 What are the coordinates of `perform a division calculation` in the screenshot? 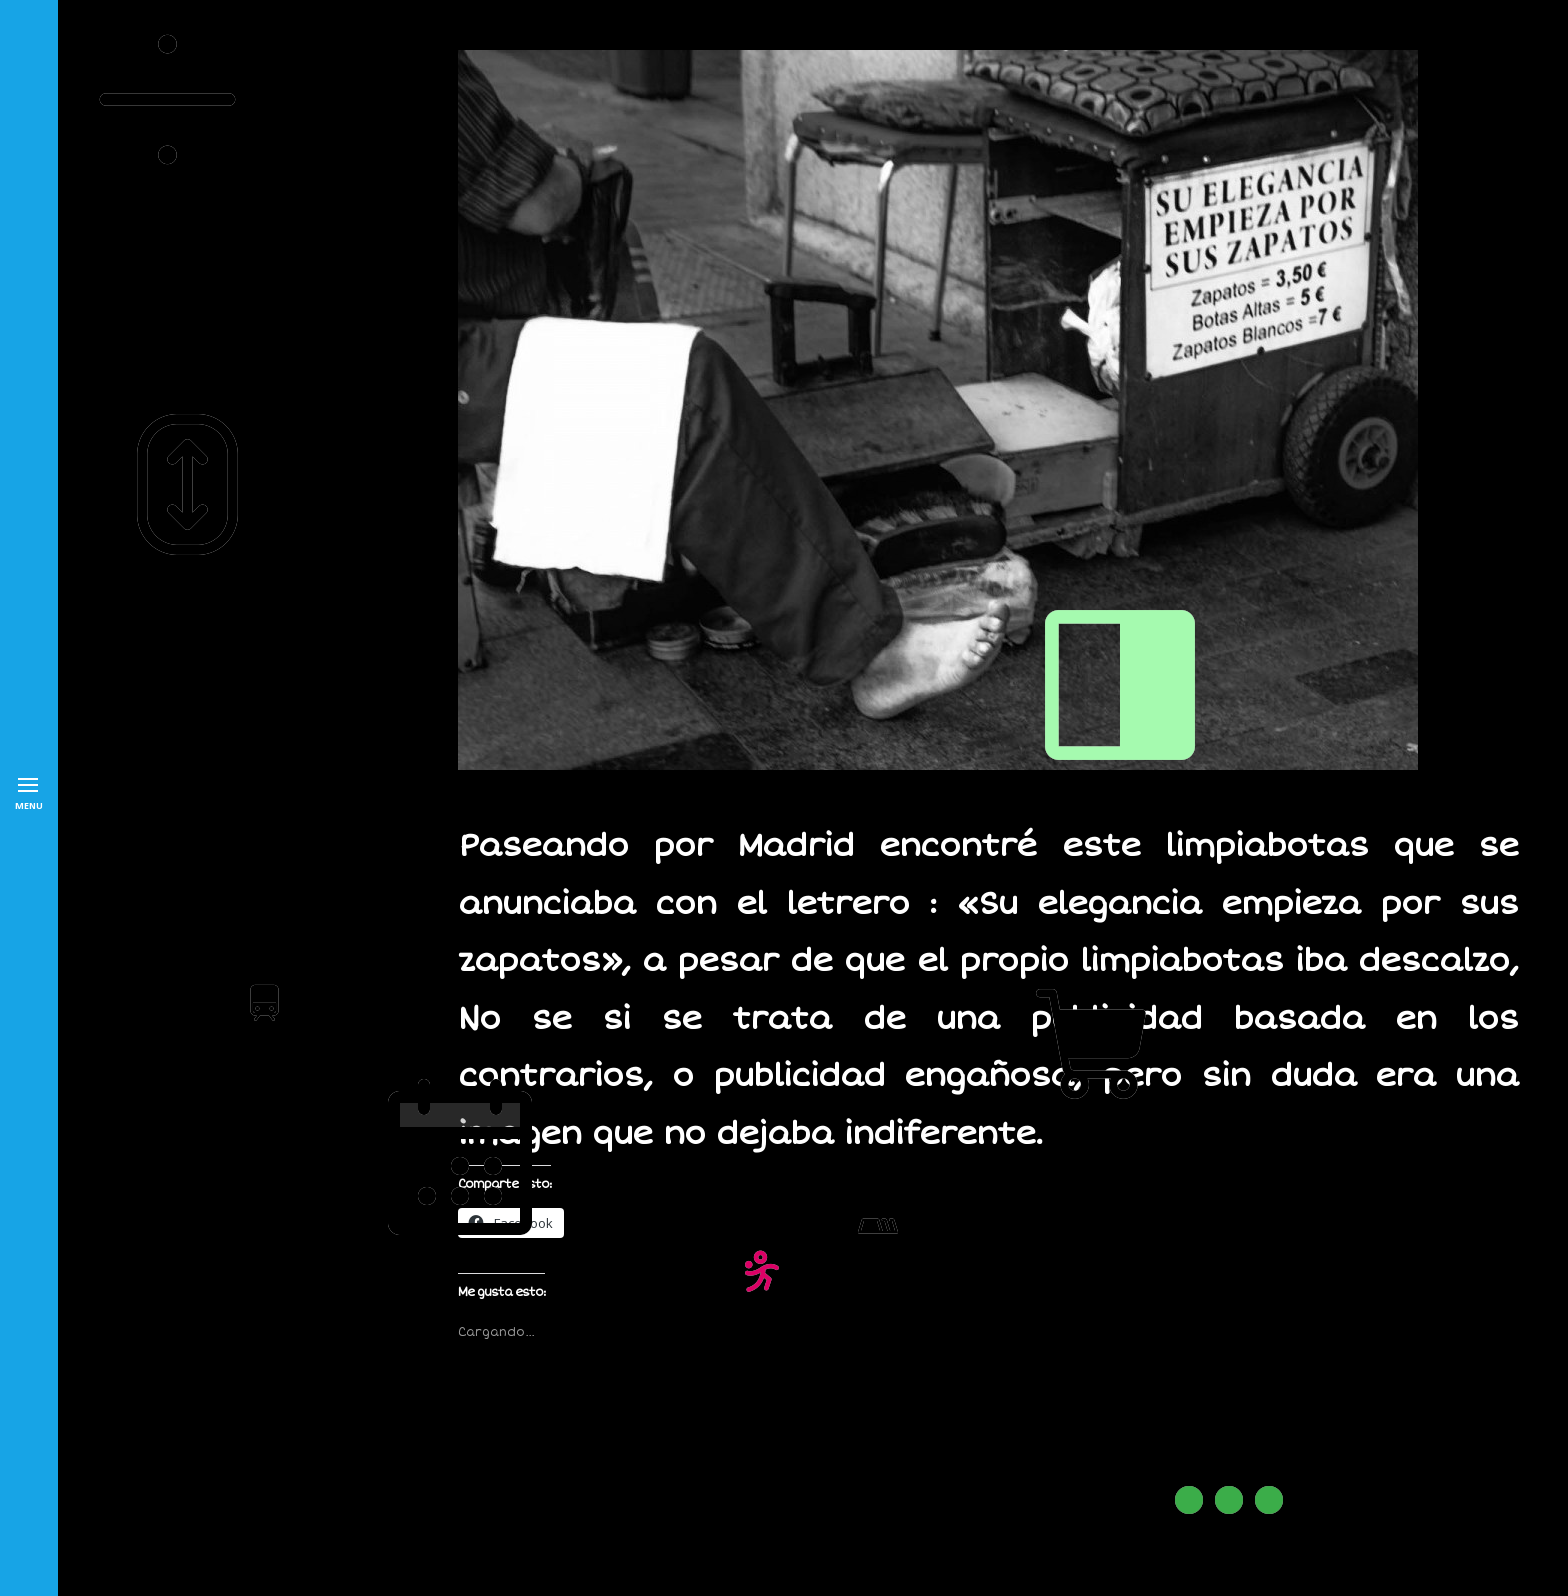 It's located at (167, 99).